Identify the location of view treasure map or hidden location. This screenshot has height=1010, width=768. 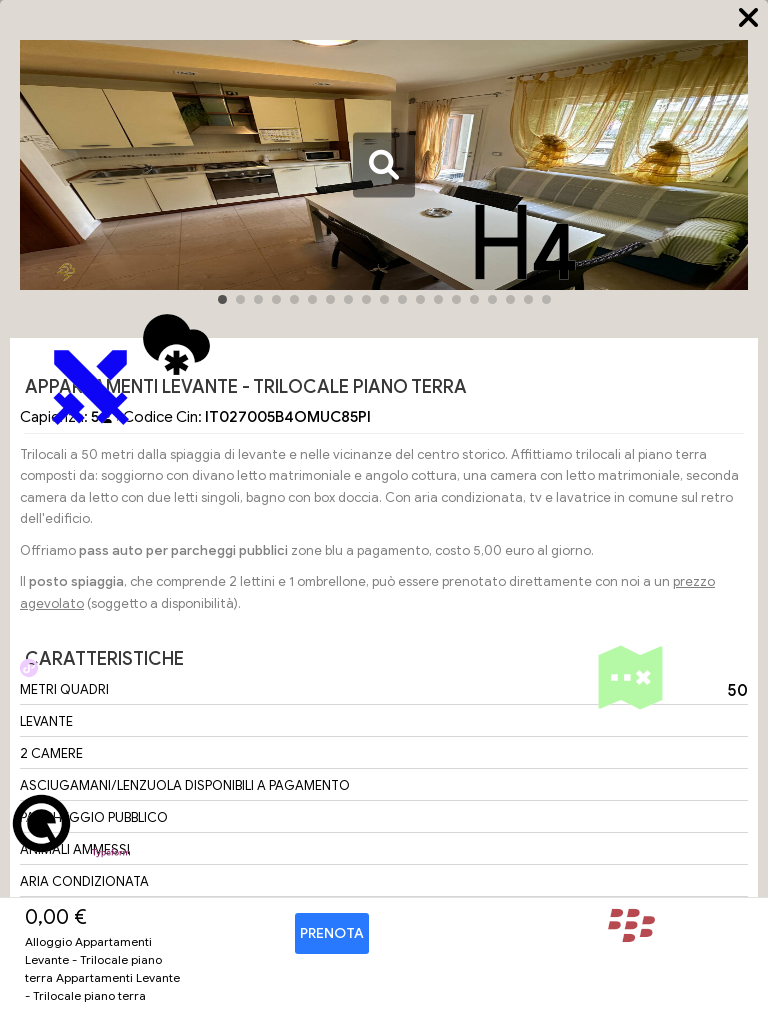
(630, 677).